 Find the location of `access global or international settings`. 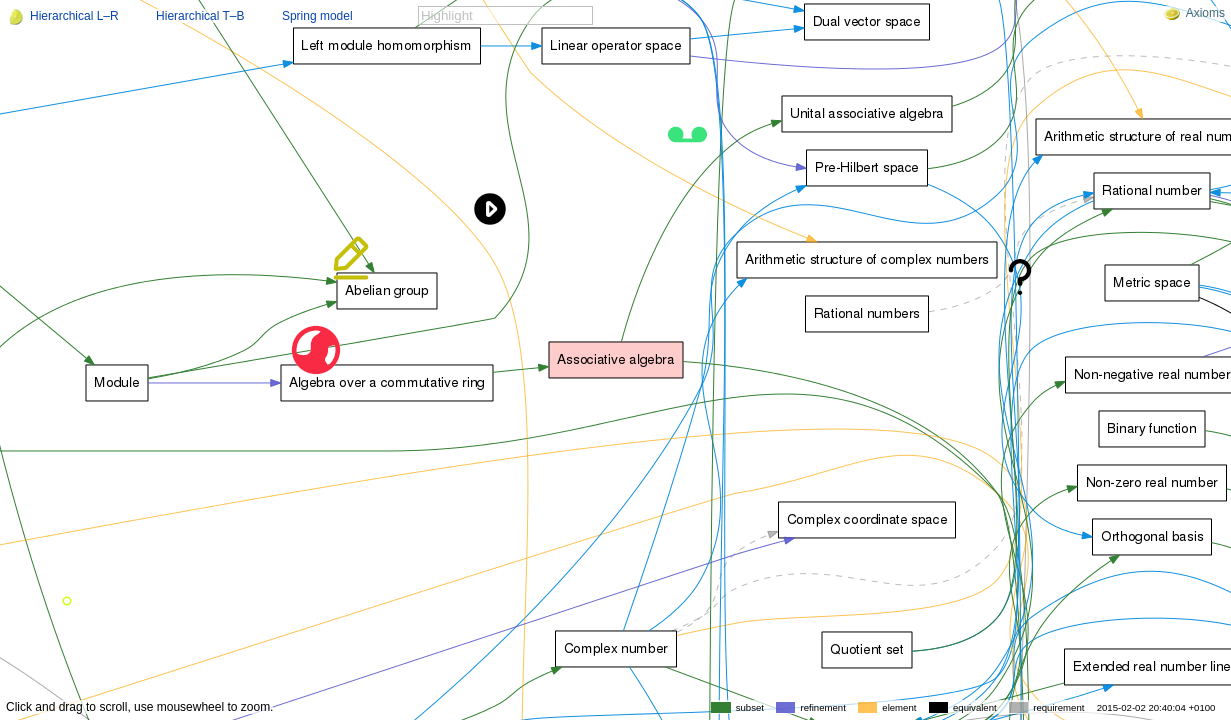

access global or international settings is located at coordinates (316, 350).